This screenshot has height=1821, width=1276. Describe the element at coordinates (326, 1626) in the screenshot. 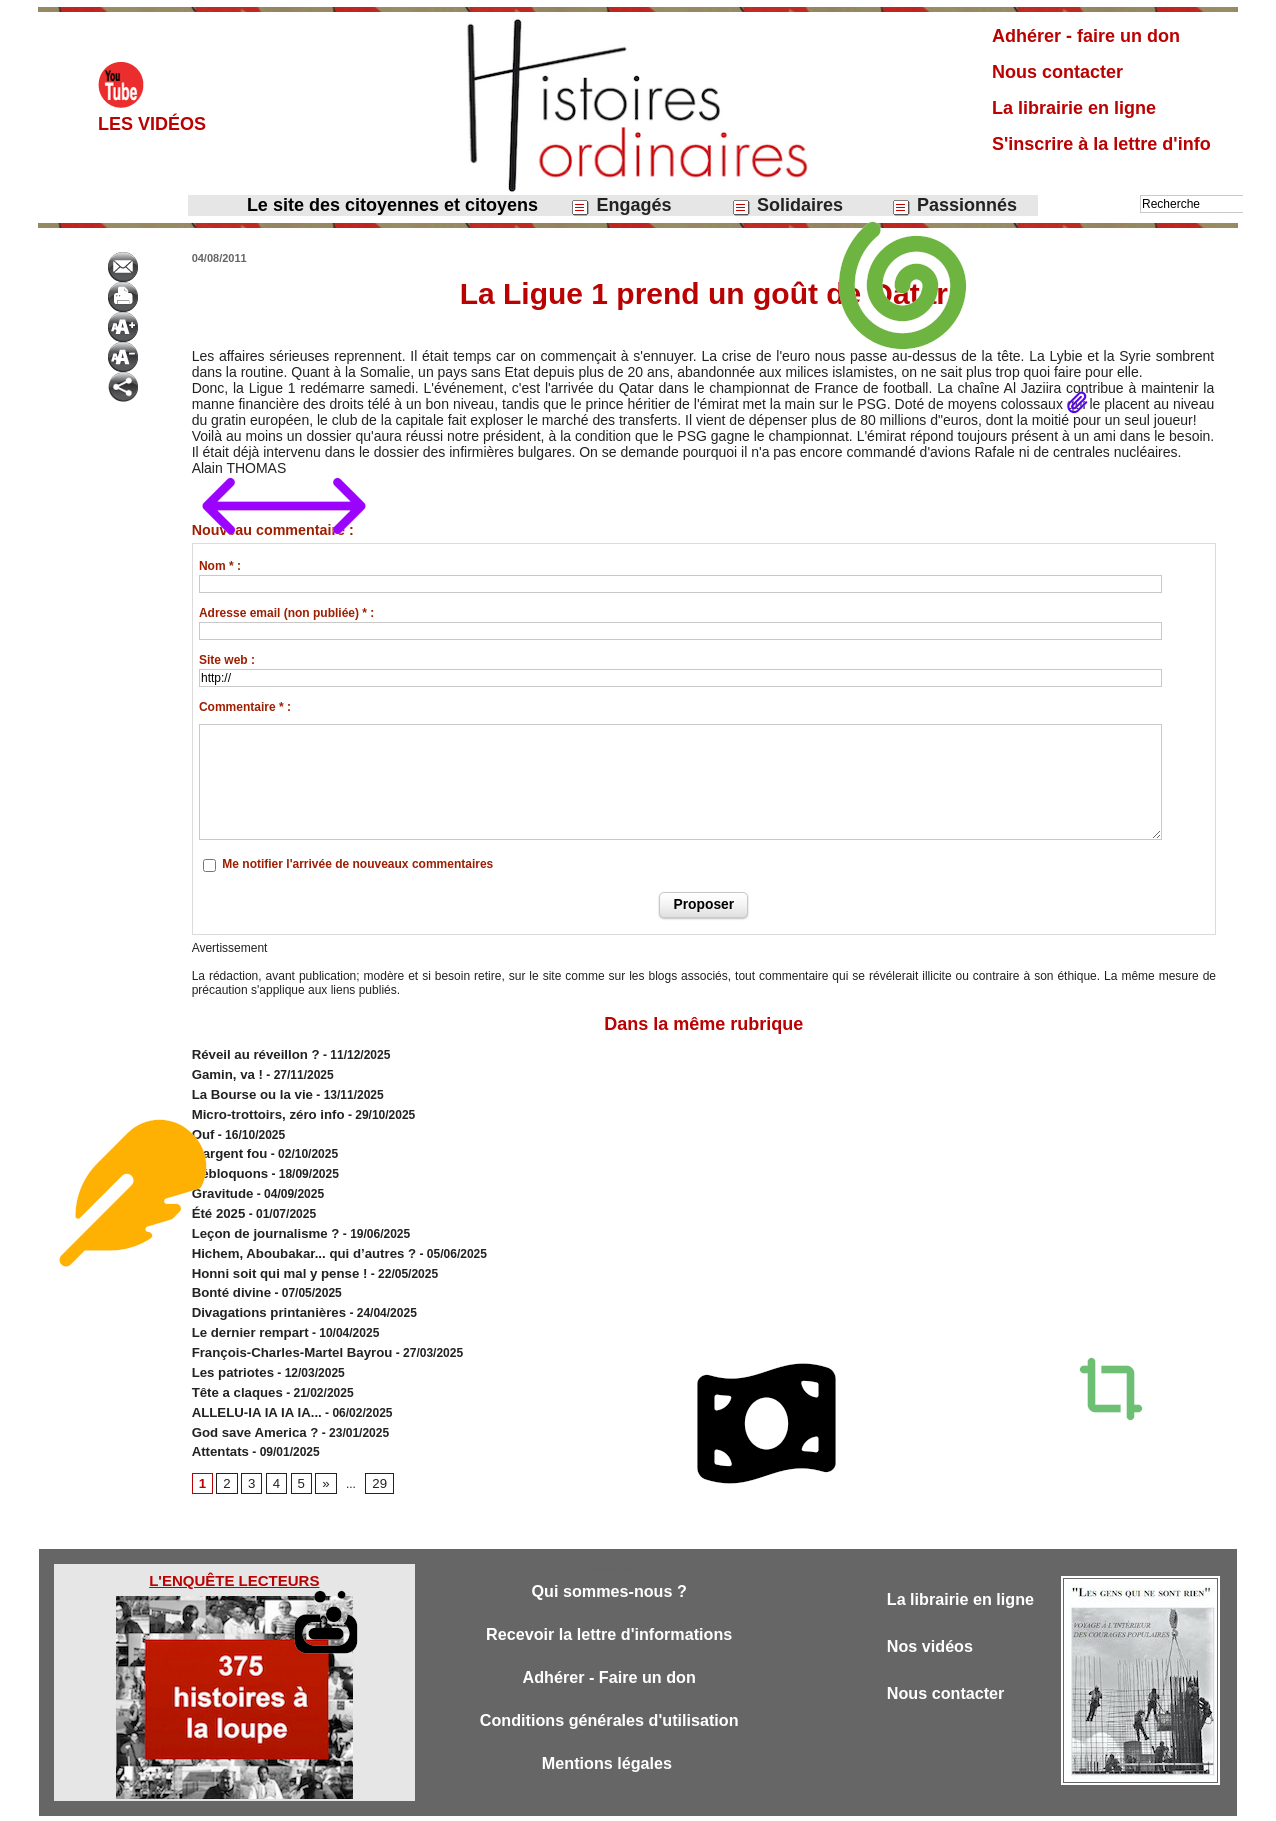

I see `indicates hand washing or hygiene station` at that location.